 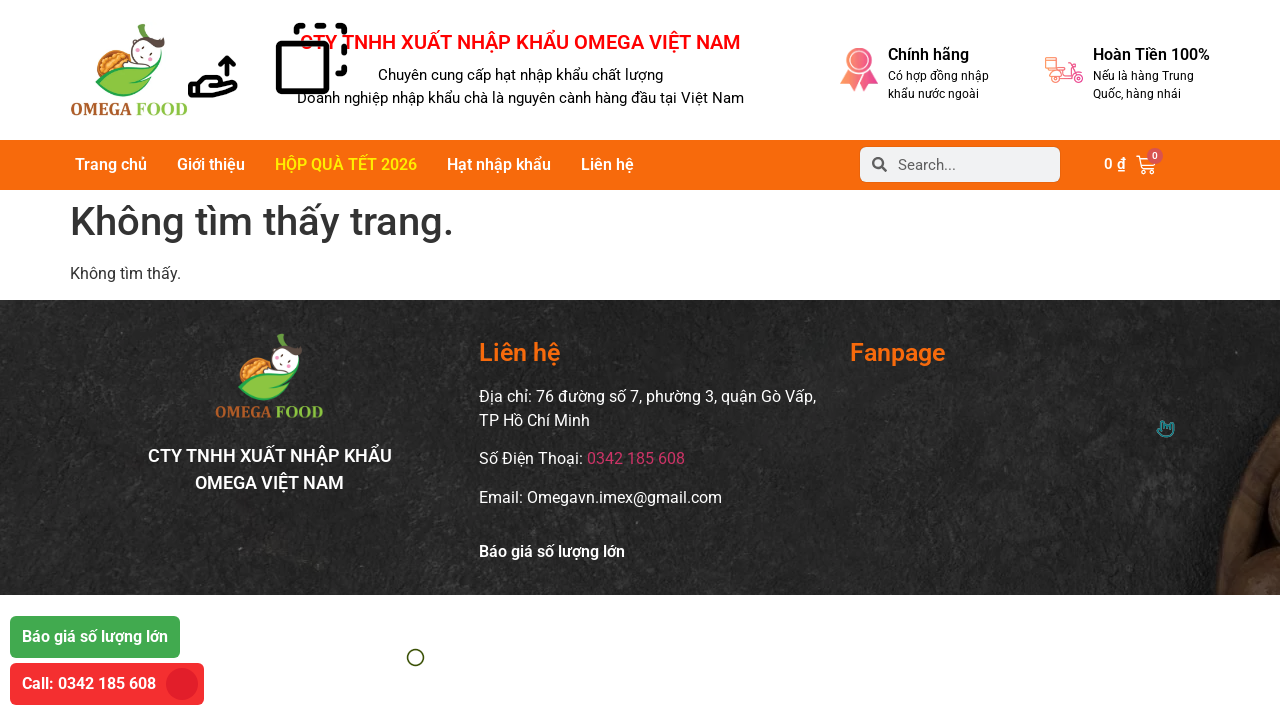 What do you see at coordinates (311, 58) in the screenshot?
I see `send selected element to background layer` at bounding box center [311, 58].